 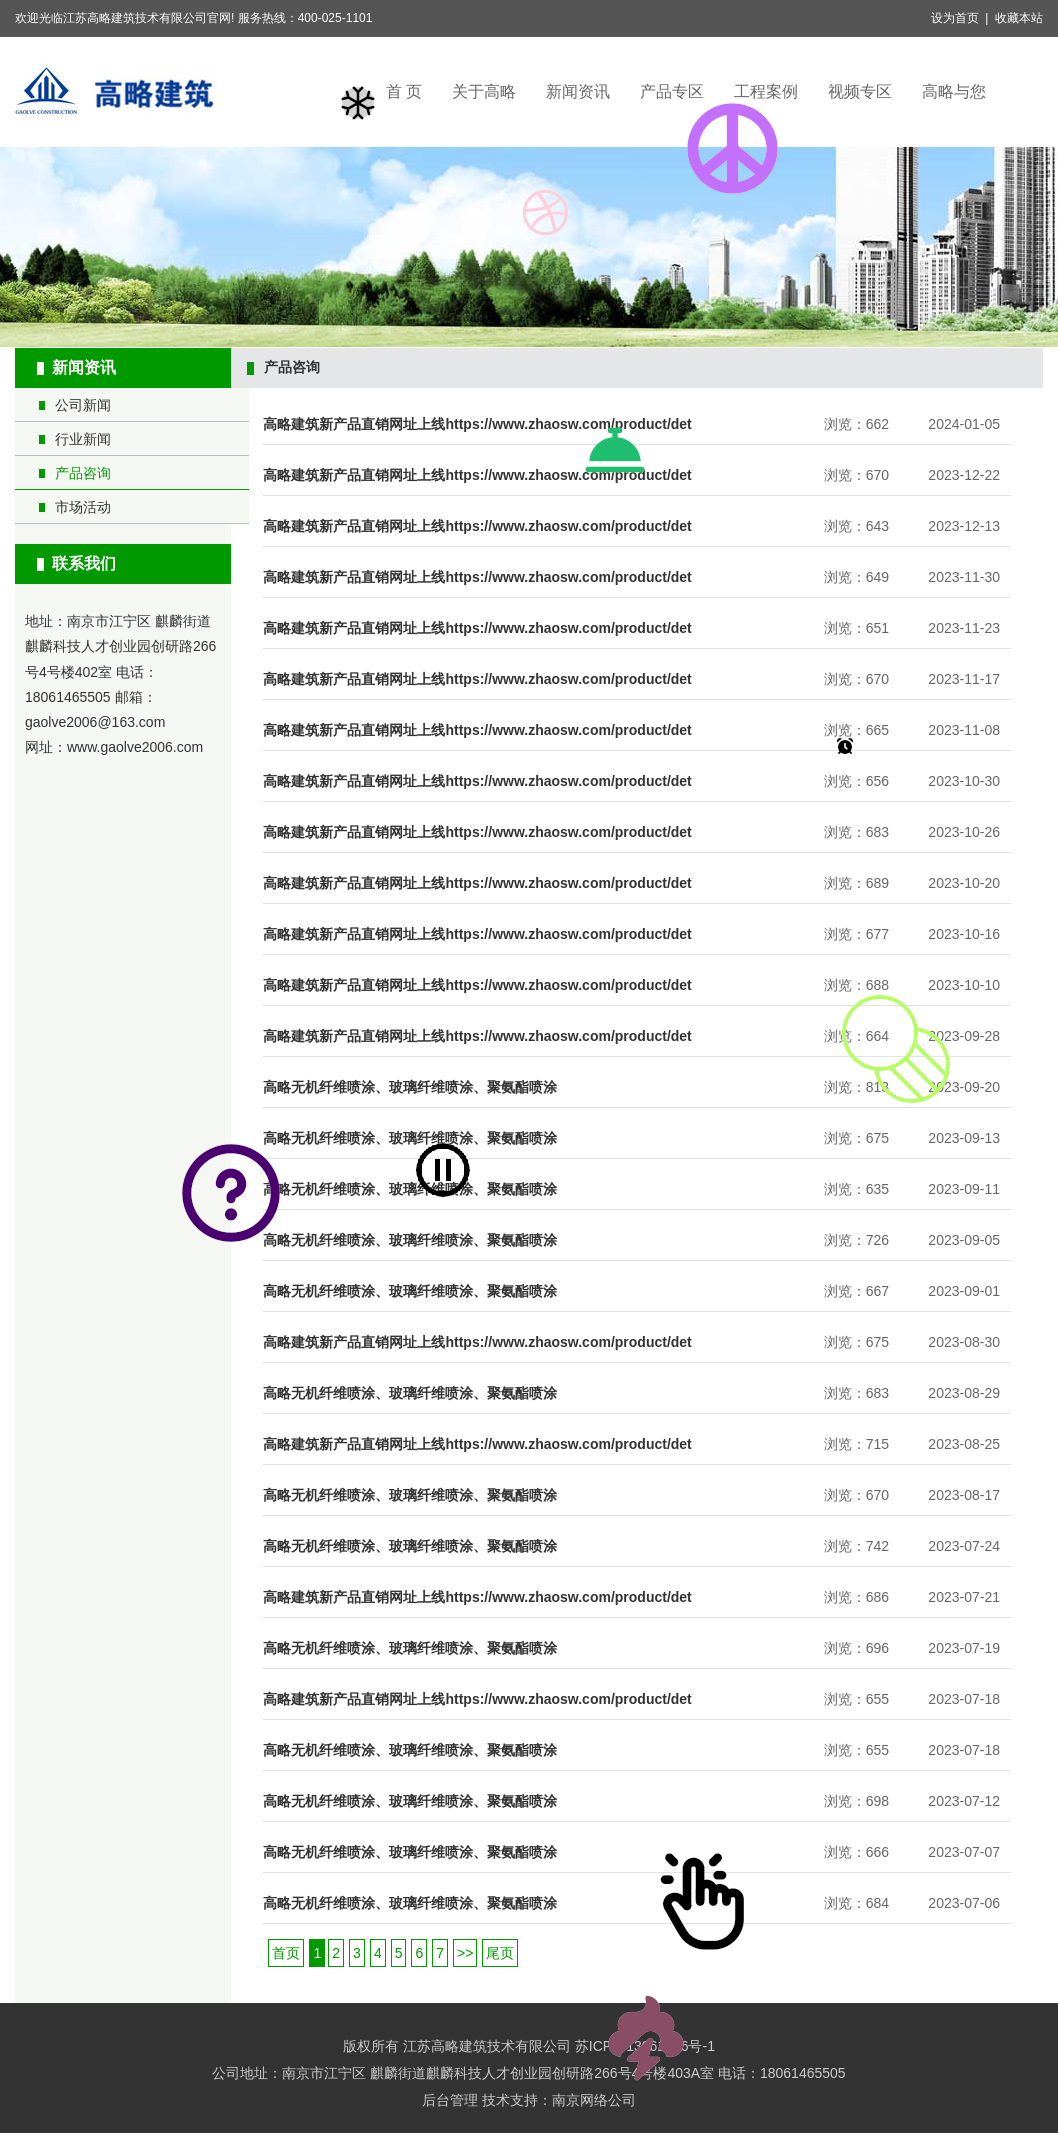 What do you see at coordinates (615, 450) in the screenshot?
I see `request assistance or customer service` at bounding box center [615, 450].